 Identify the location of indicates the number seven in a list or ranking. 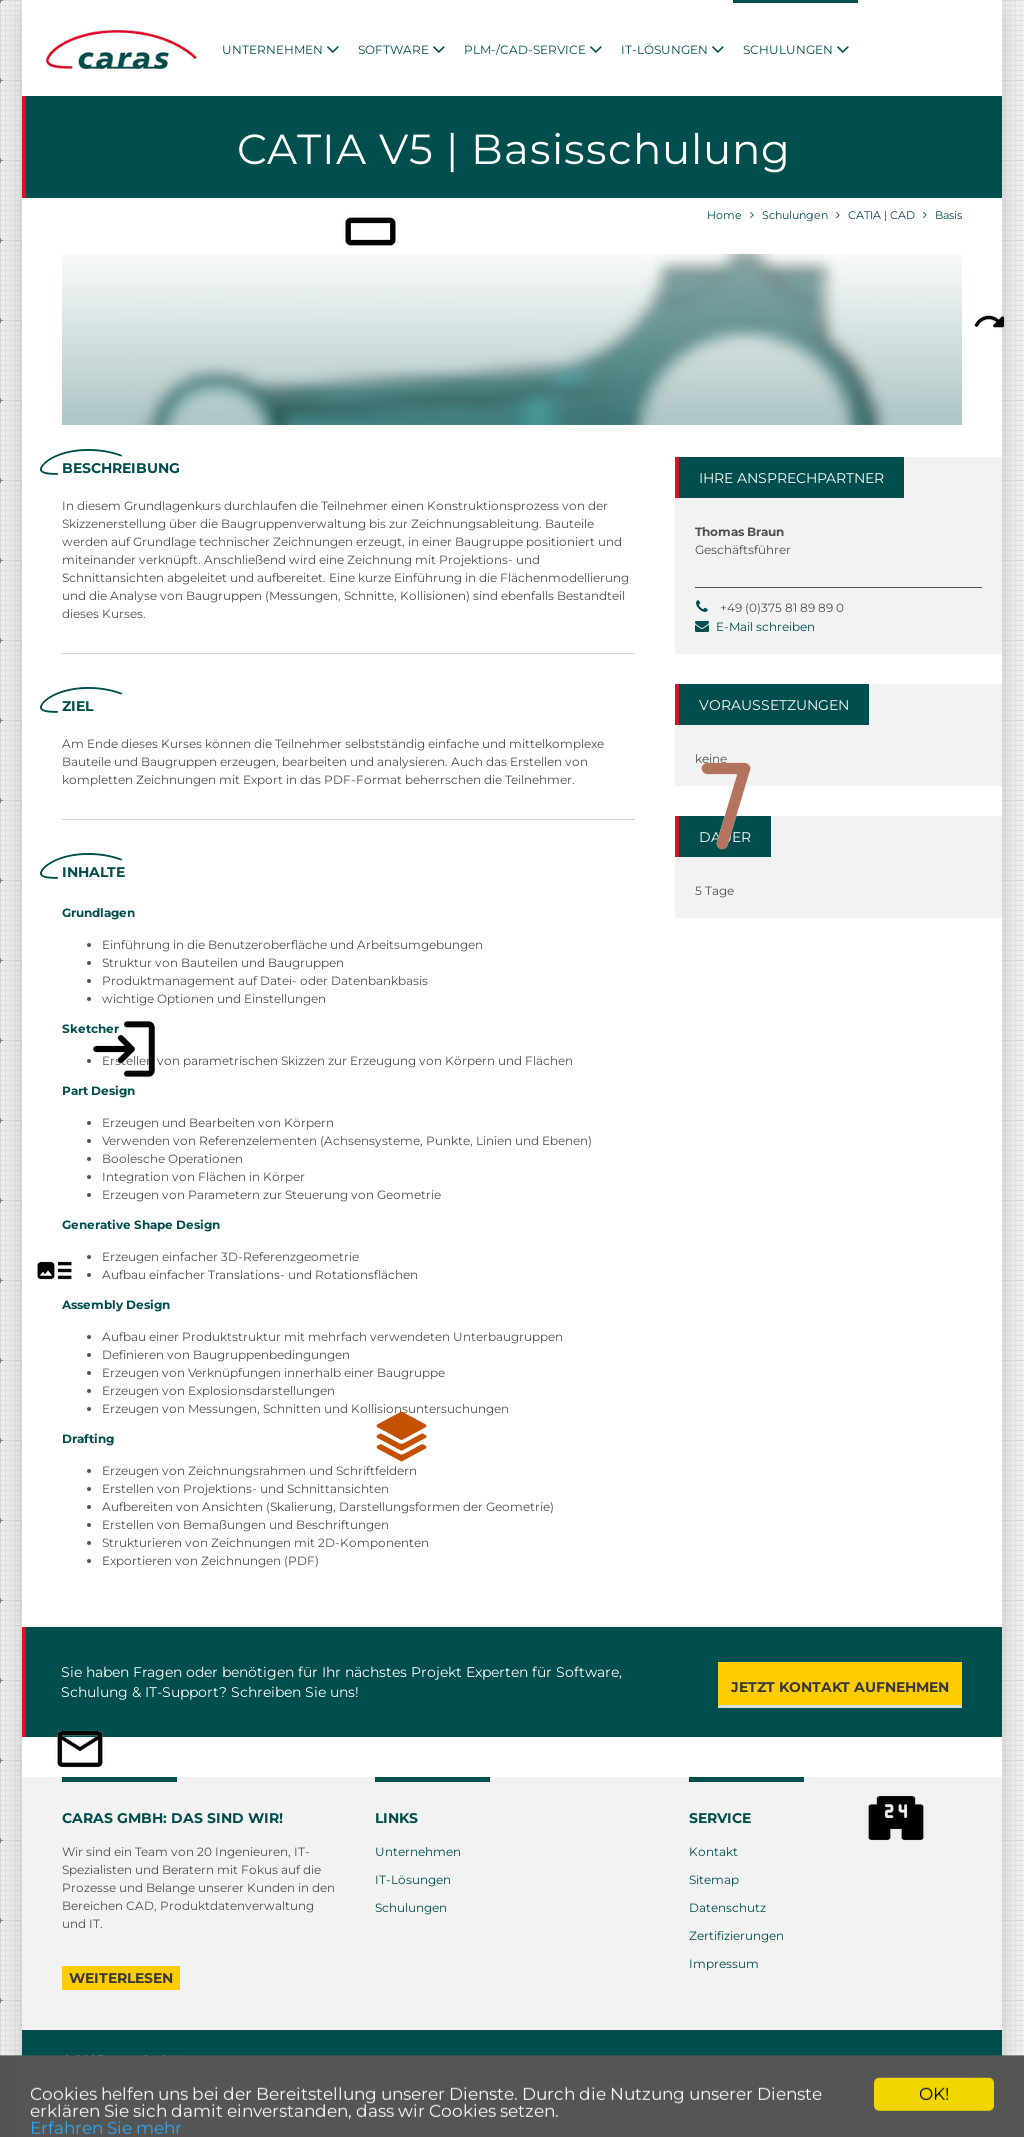
(726, 806).